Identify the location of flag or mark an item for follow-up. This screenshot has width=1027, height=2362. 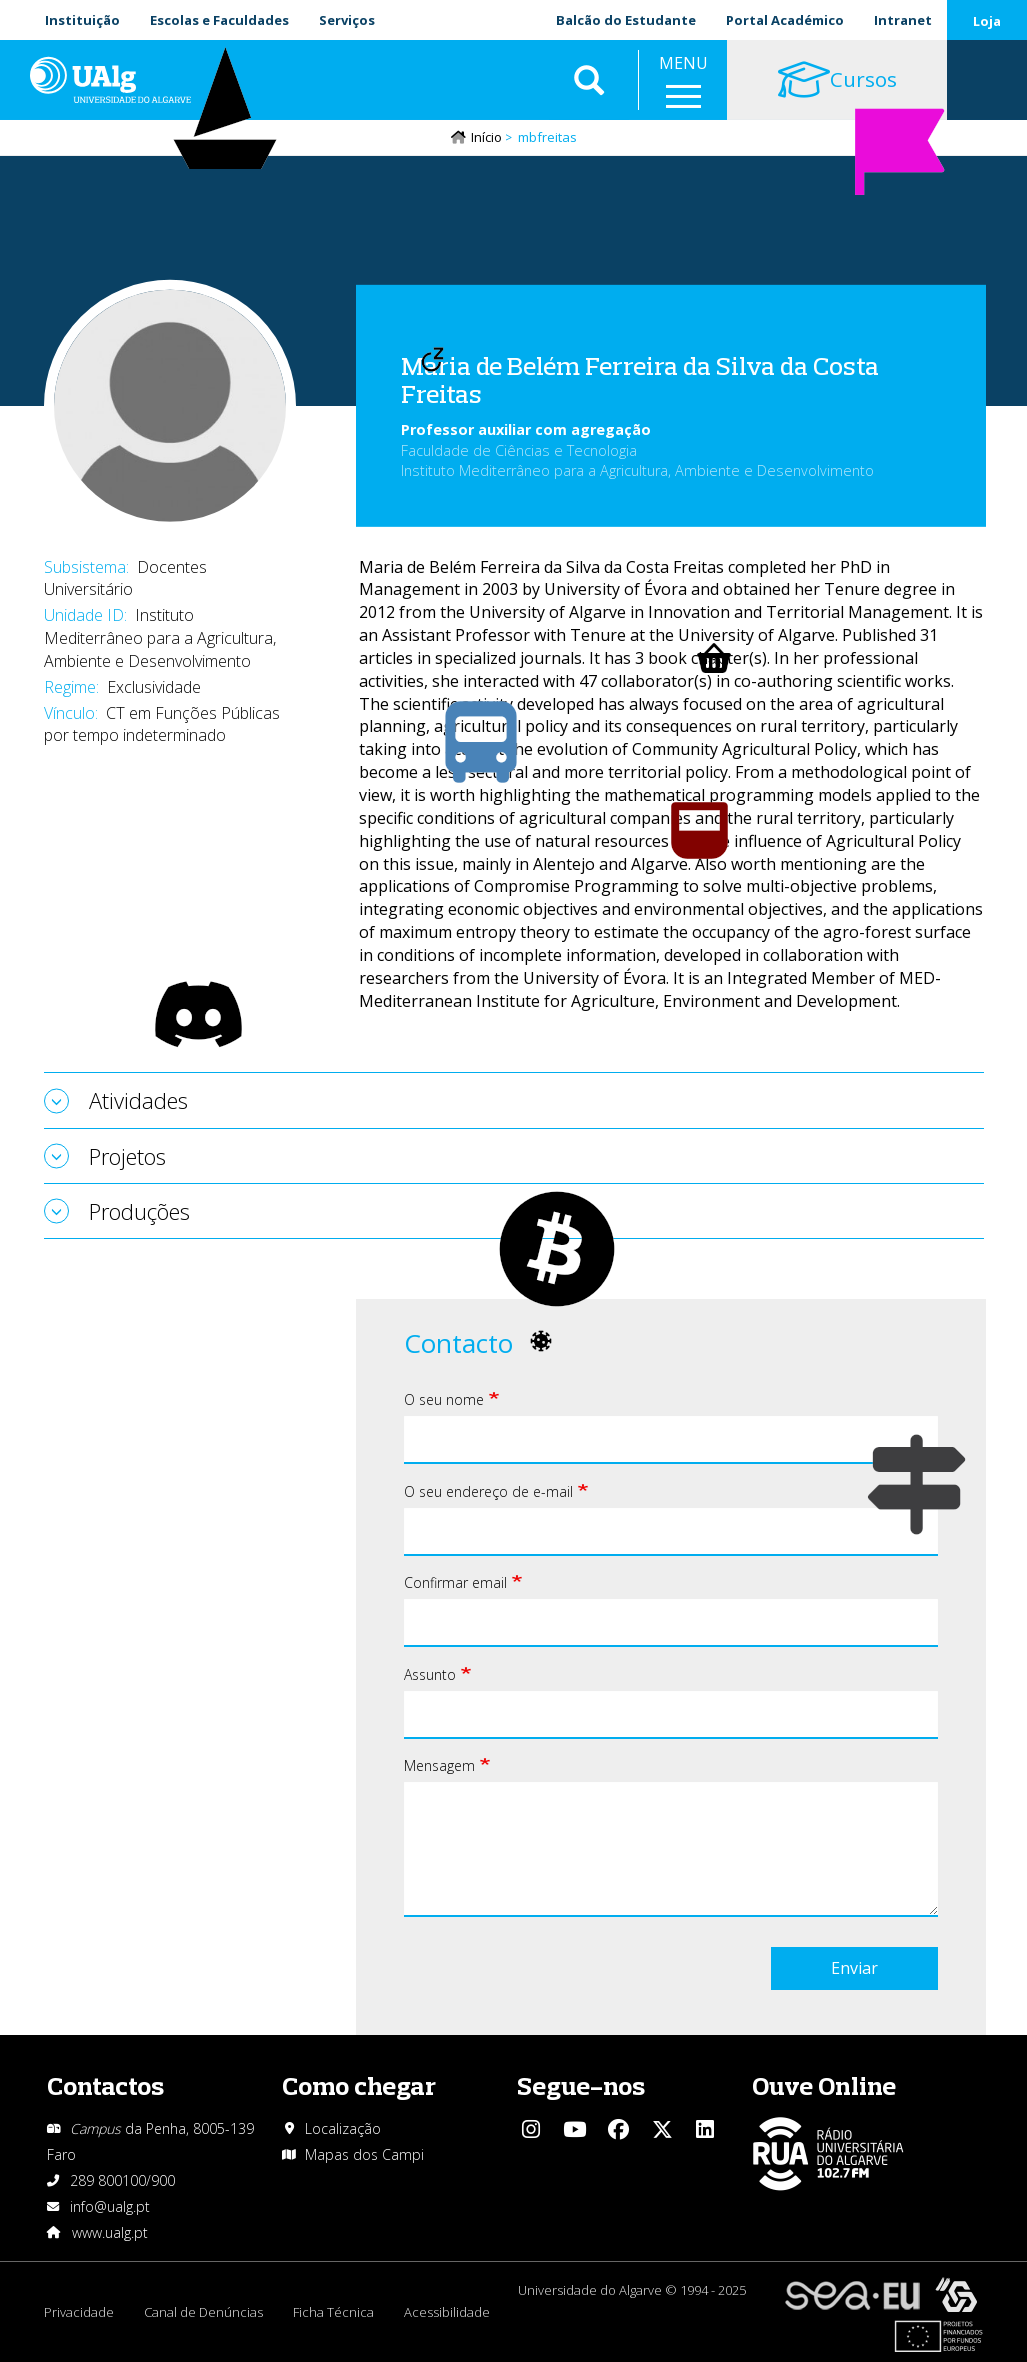
(900, 149).